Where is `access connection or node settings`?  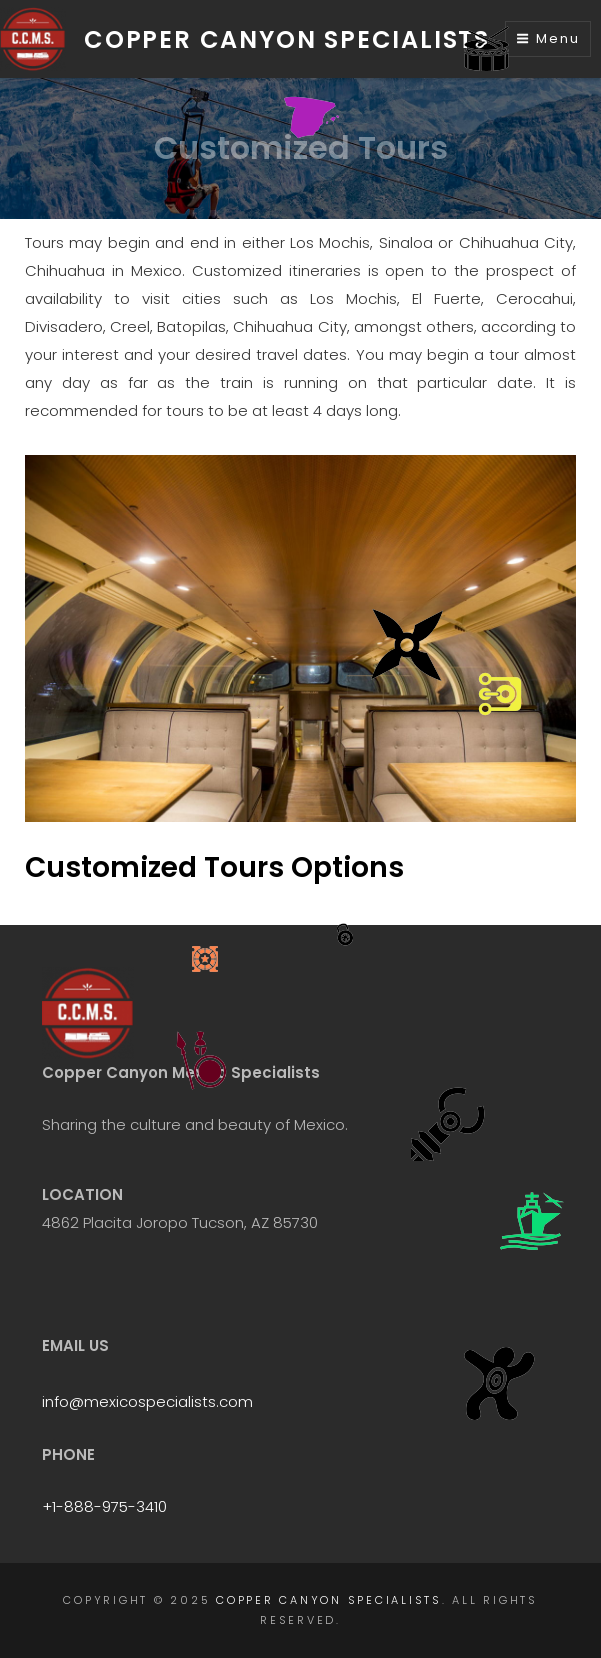 access connection or node settings is located at coordinates (500, 694).